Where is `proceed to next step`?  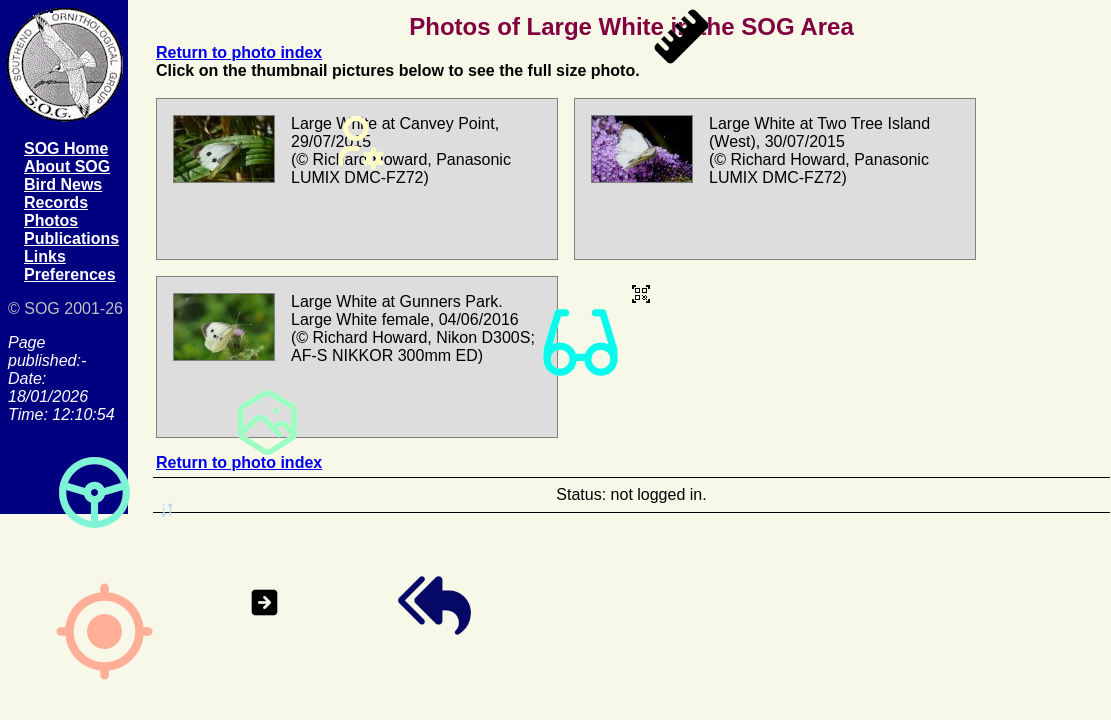
proceed to next step is located at coordinates (264, 602).